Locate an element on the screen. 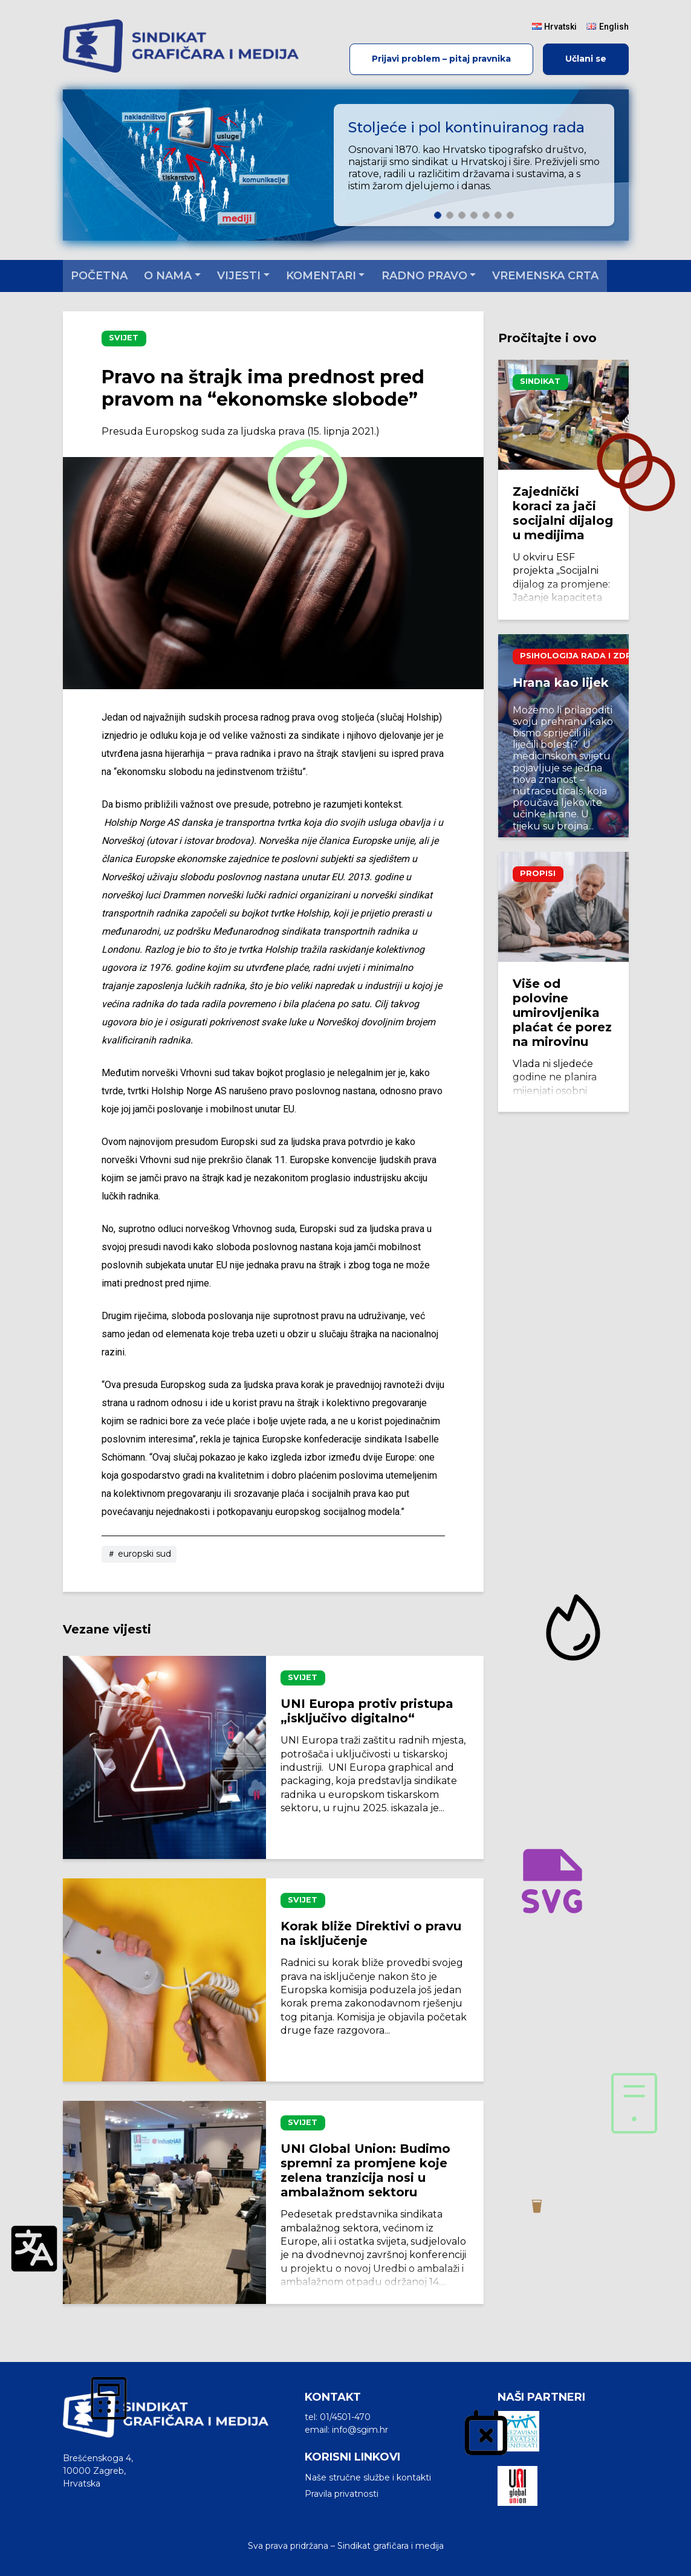 The width and height of the screenshot is (691, 2576). open calculator app is located at coordinates (109, 2398).